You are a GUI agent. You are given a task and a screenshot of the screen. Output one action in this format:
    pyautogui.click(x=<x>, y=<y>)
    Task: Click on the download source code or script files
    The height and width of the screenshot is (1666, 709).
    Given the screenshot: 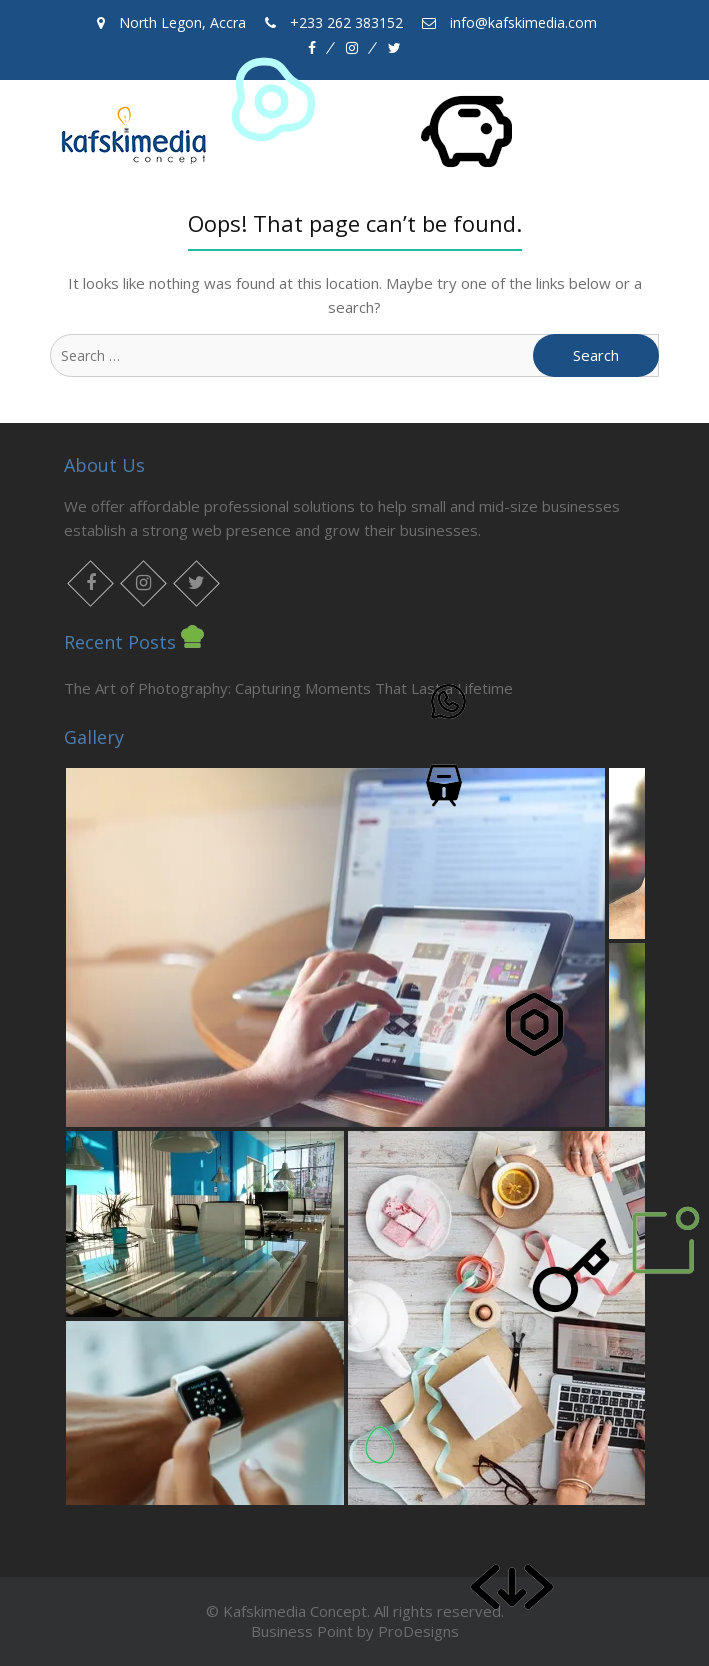 What is the action you would take?
    pyautogui.click(x=512, y=1587)
    